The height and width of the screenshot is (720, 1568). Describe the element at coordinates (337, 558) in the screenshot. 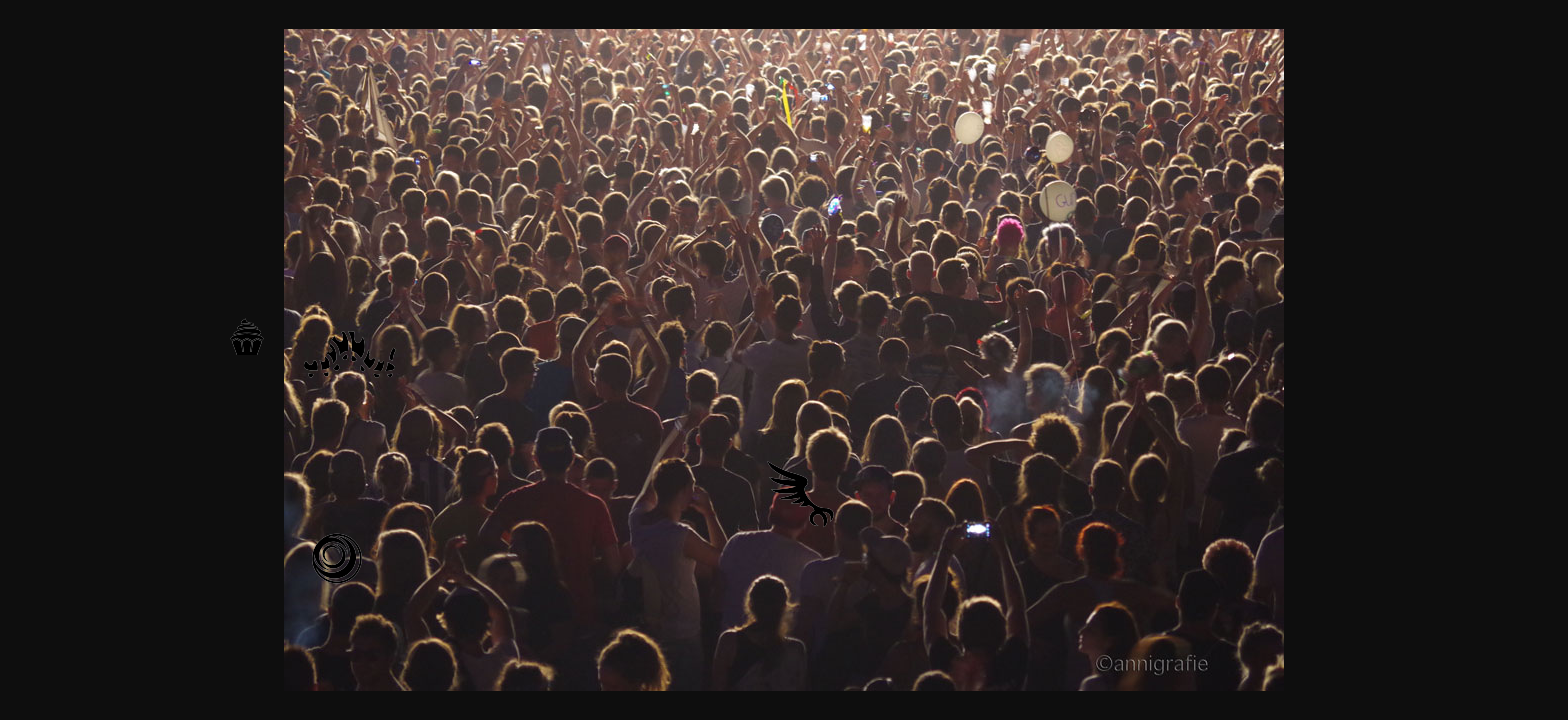

I see `indicates loading or processing state` at that location.